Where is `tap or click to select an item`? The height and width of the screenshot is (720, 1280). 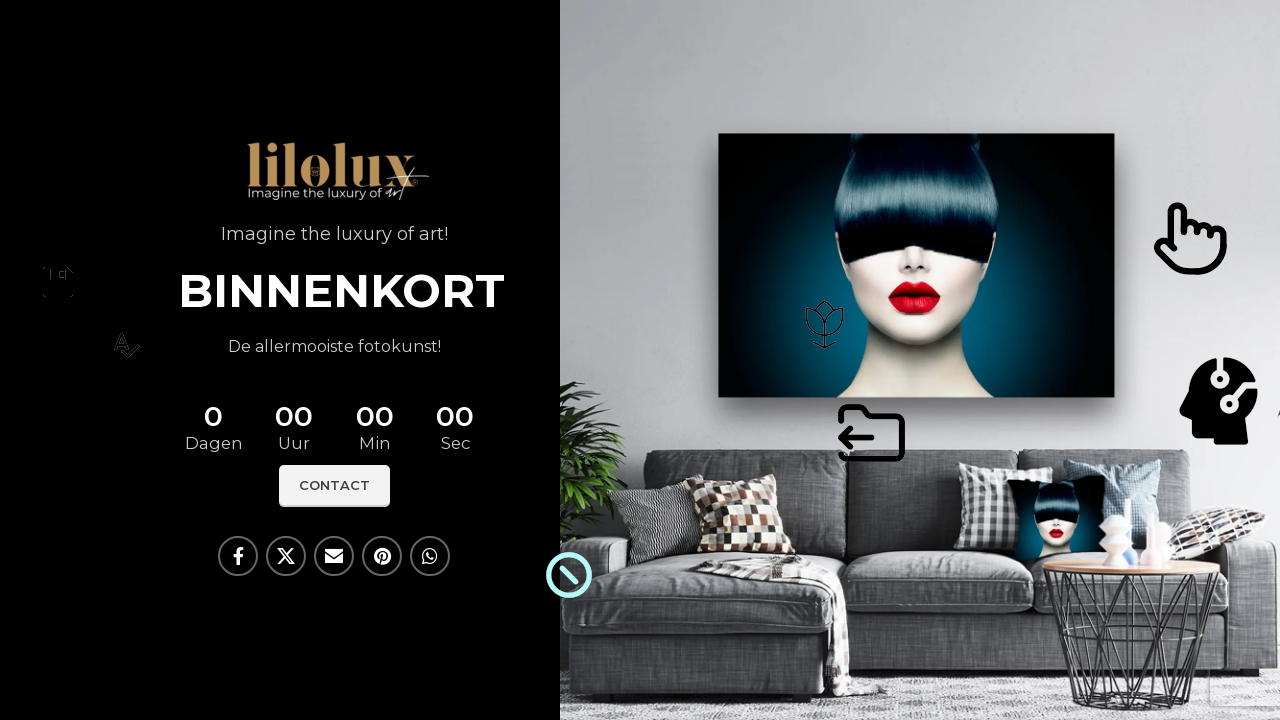
tap or click to select an item is located at coordinates (1190, 238).